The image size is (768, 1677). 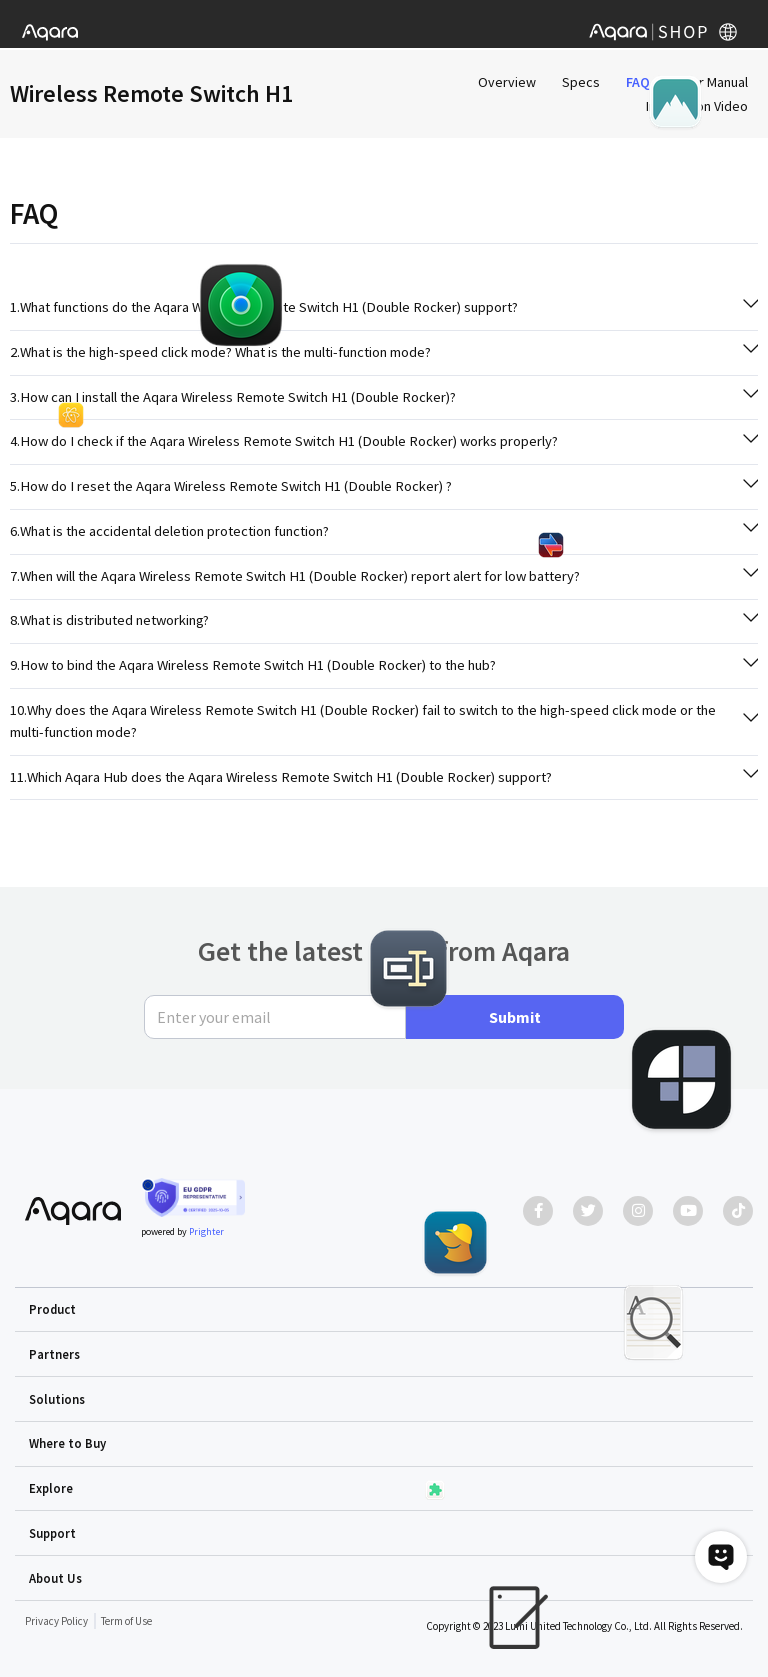 What do you see at coordinates (455, 1242) in the screenshot?
I see `open Mullvad VPN app` at bounding box center [455, 1242].